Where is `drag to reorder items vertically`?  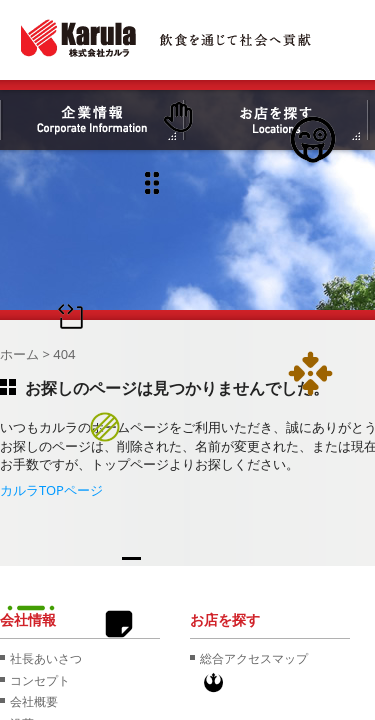 drag to reorder items vertically is located at coordinates (152, 183).